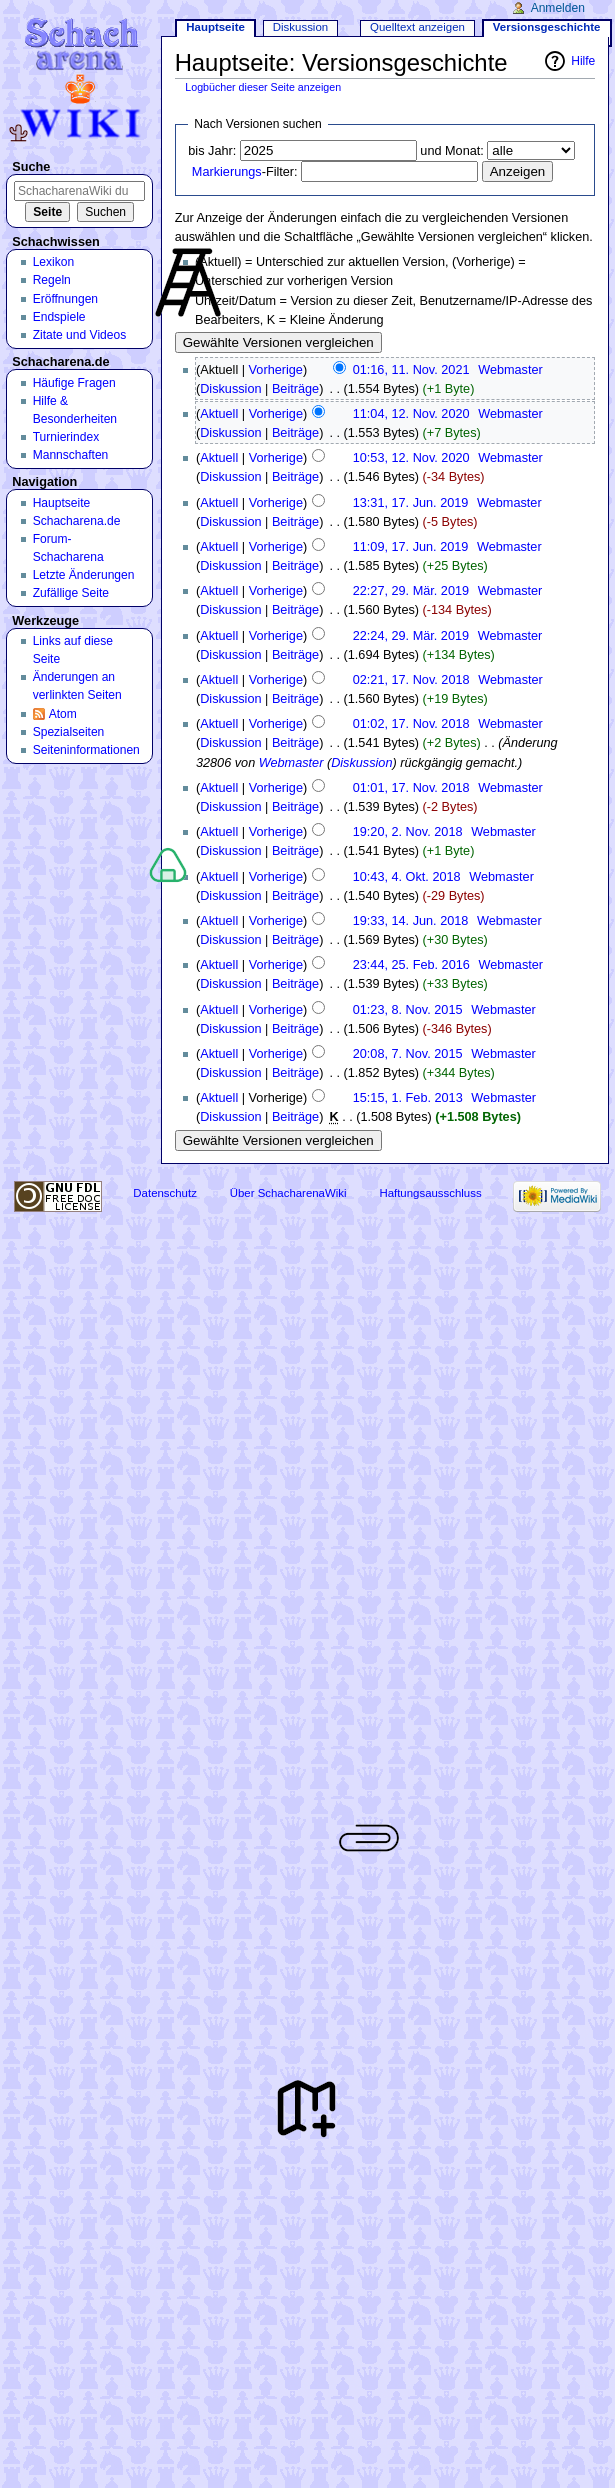  What do you see at coordinates (369, 1838) in the screenshot?
I see `attach a file to your message` at bounding box center [369, 1838].